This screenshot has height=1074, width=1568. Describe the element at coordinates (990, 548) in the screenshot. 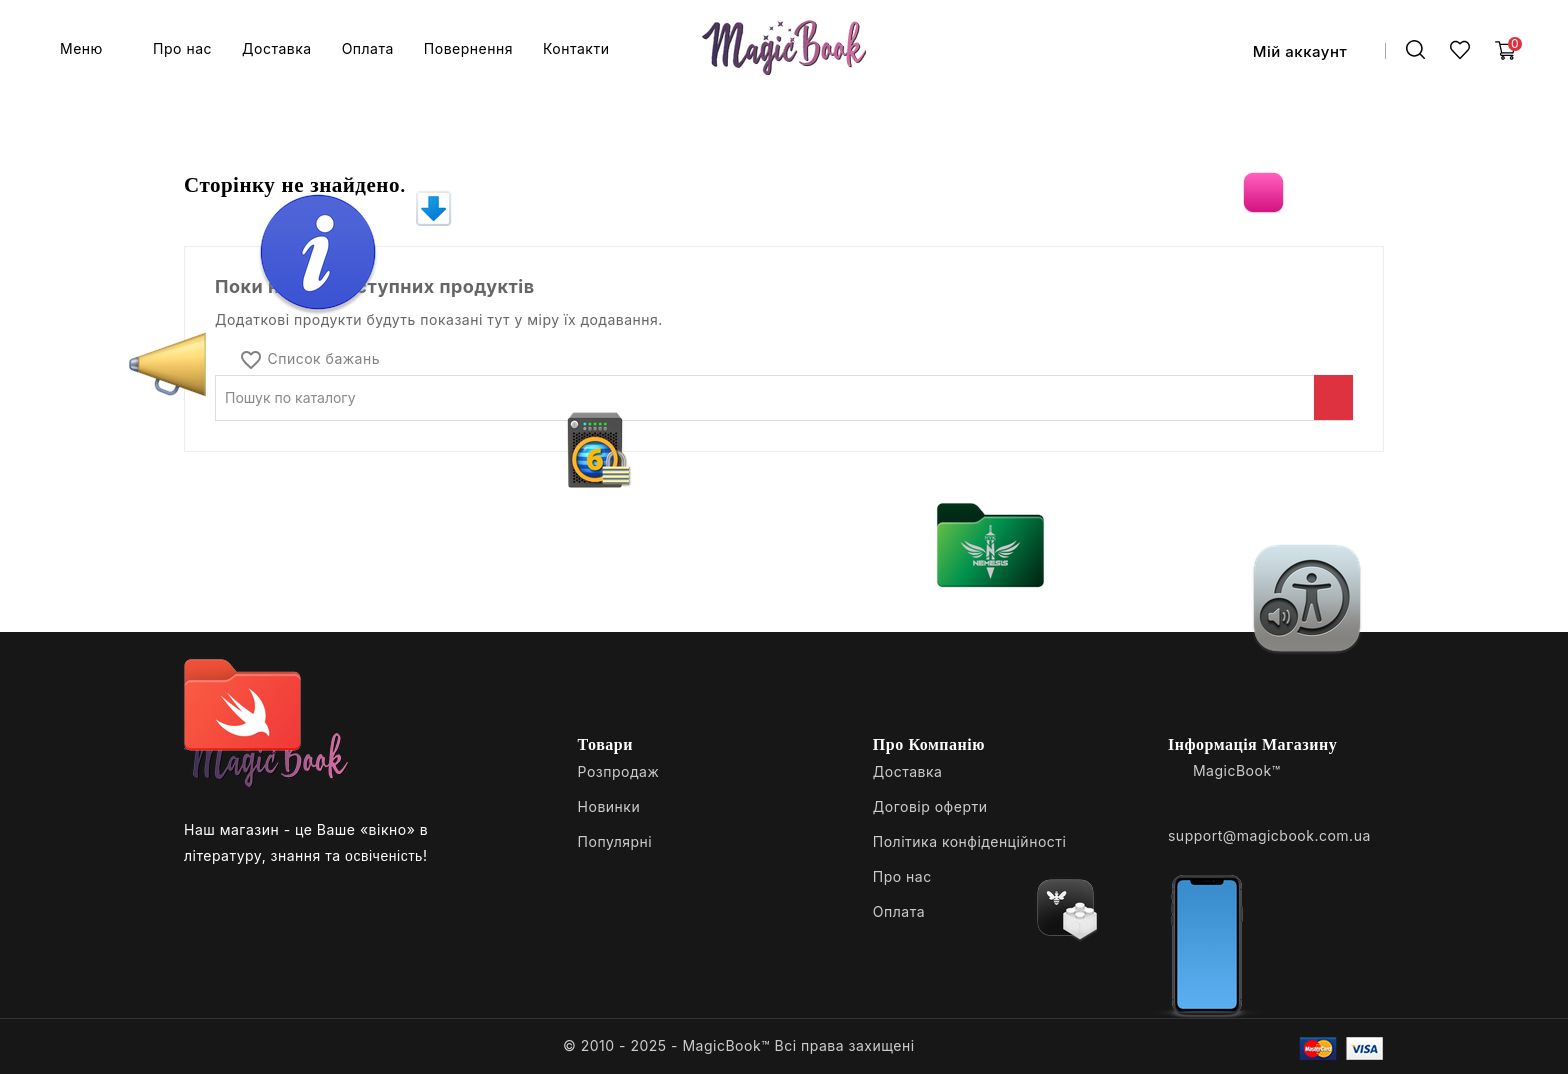

I see `open the nyk nemesis team or game folder` at that location.